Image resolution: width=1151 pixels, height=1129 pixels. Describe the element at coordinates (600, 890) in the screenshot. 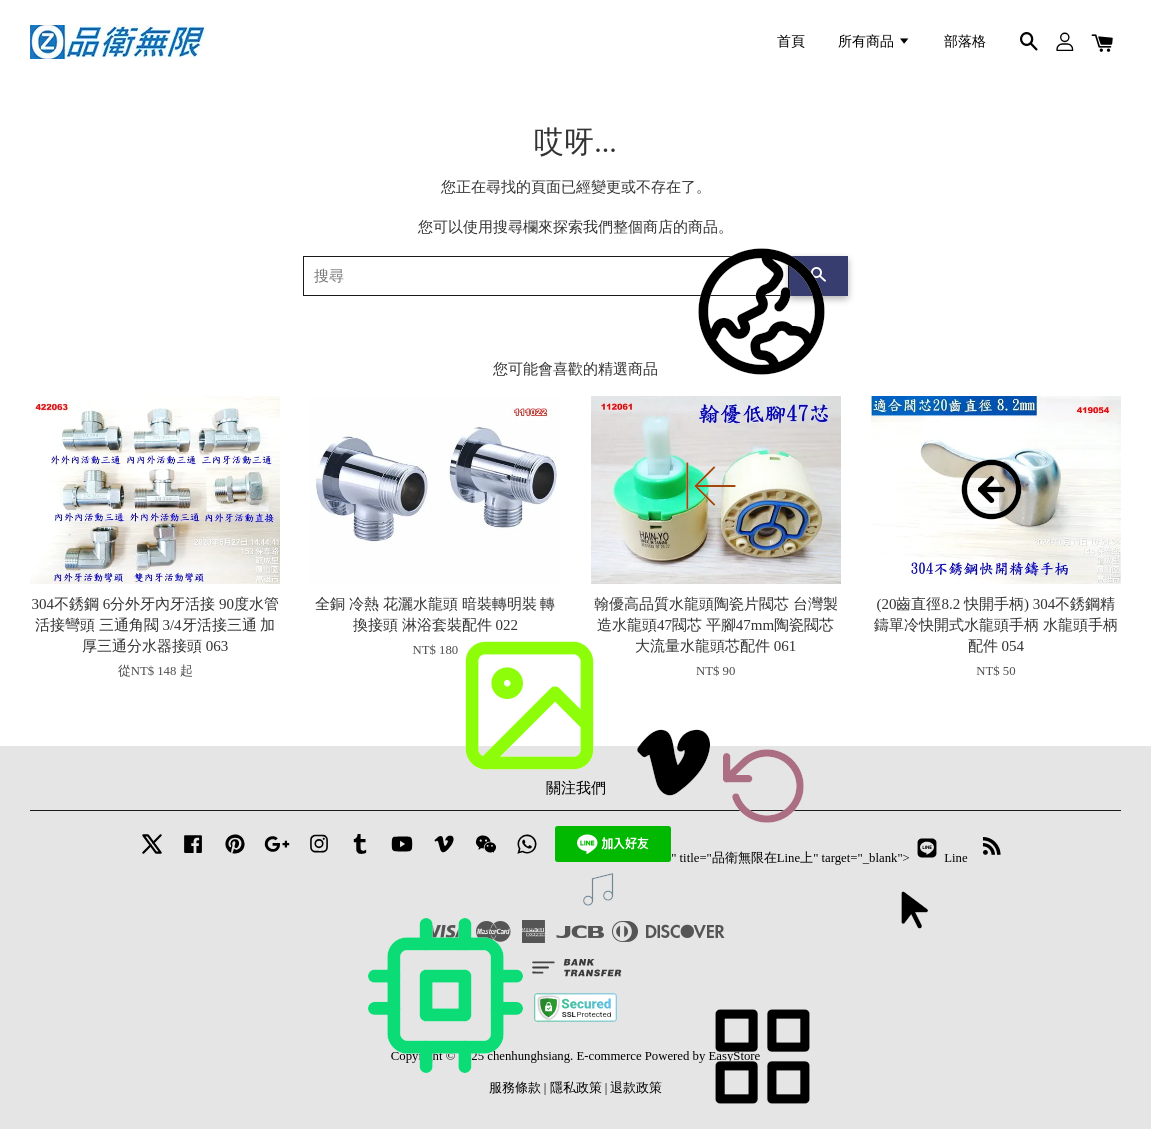

I see `access music or audio playback` at that location.